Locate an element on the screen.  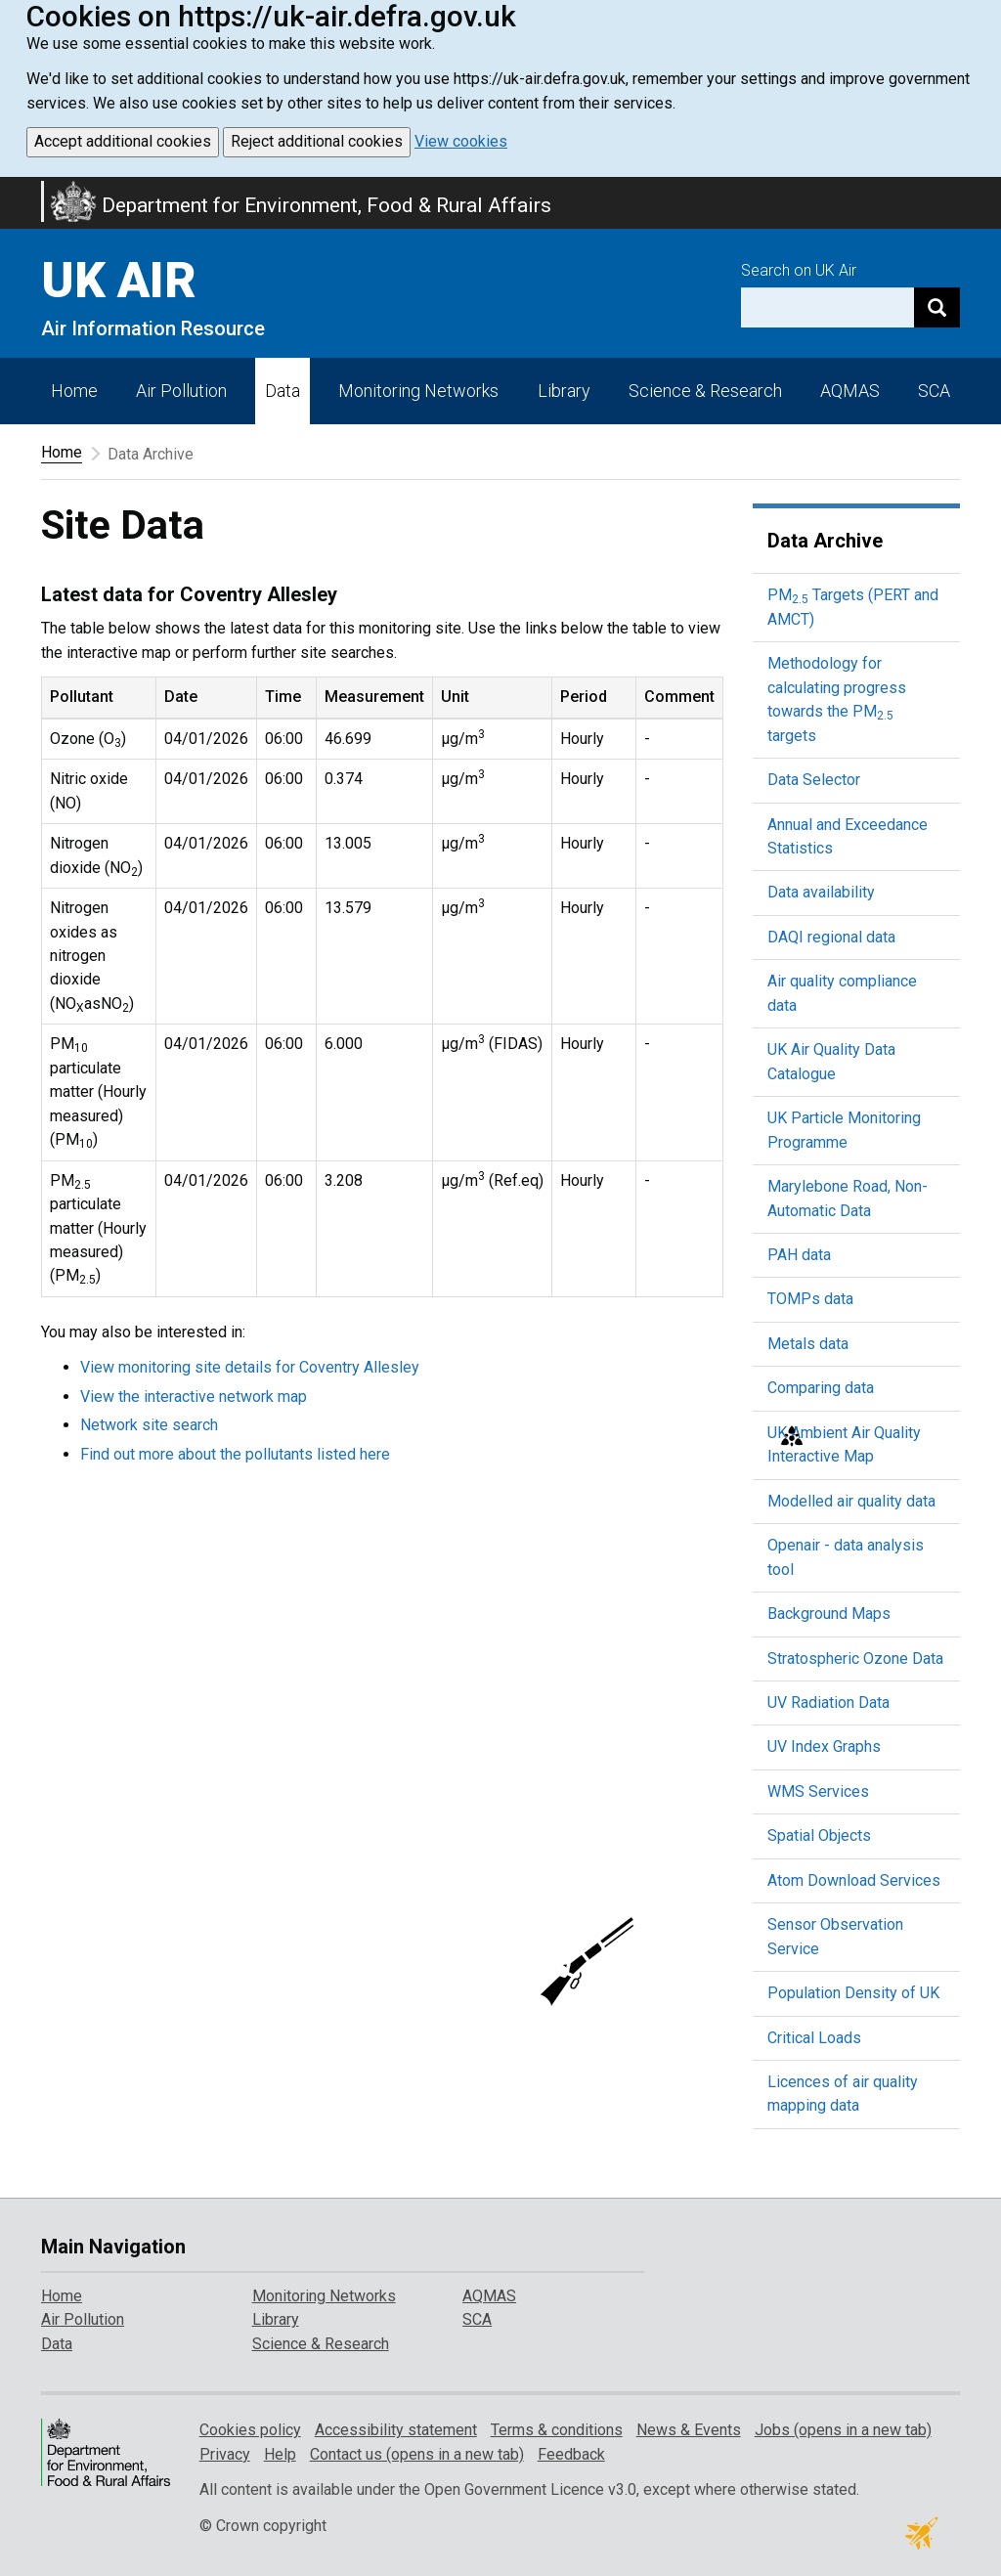
represents a hive mind or collective intelligence feature is located at coordinates (792, 1436).